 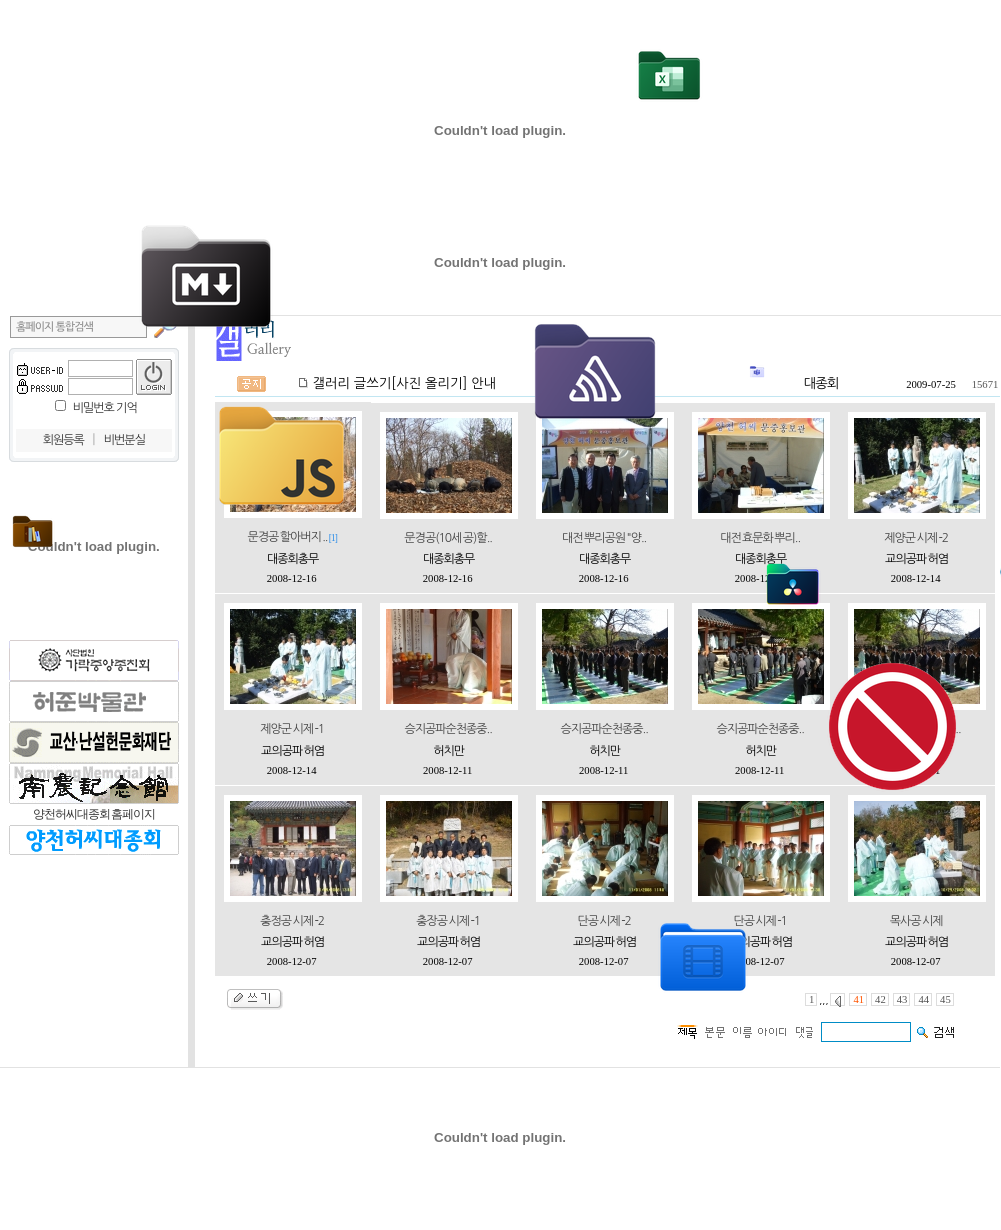 What do you see at coordinates (703, 957) in the screenshot?
I see `open your videos folder` at bounding box center [703, 957].